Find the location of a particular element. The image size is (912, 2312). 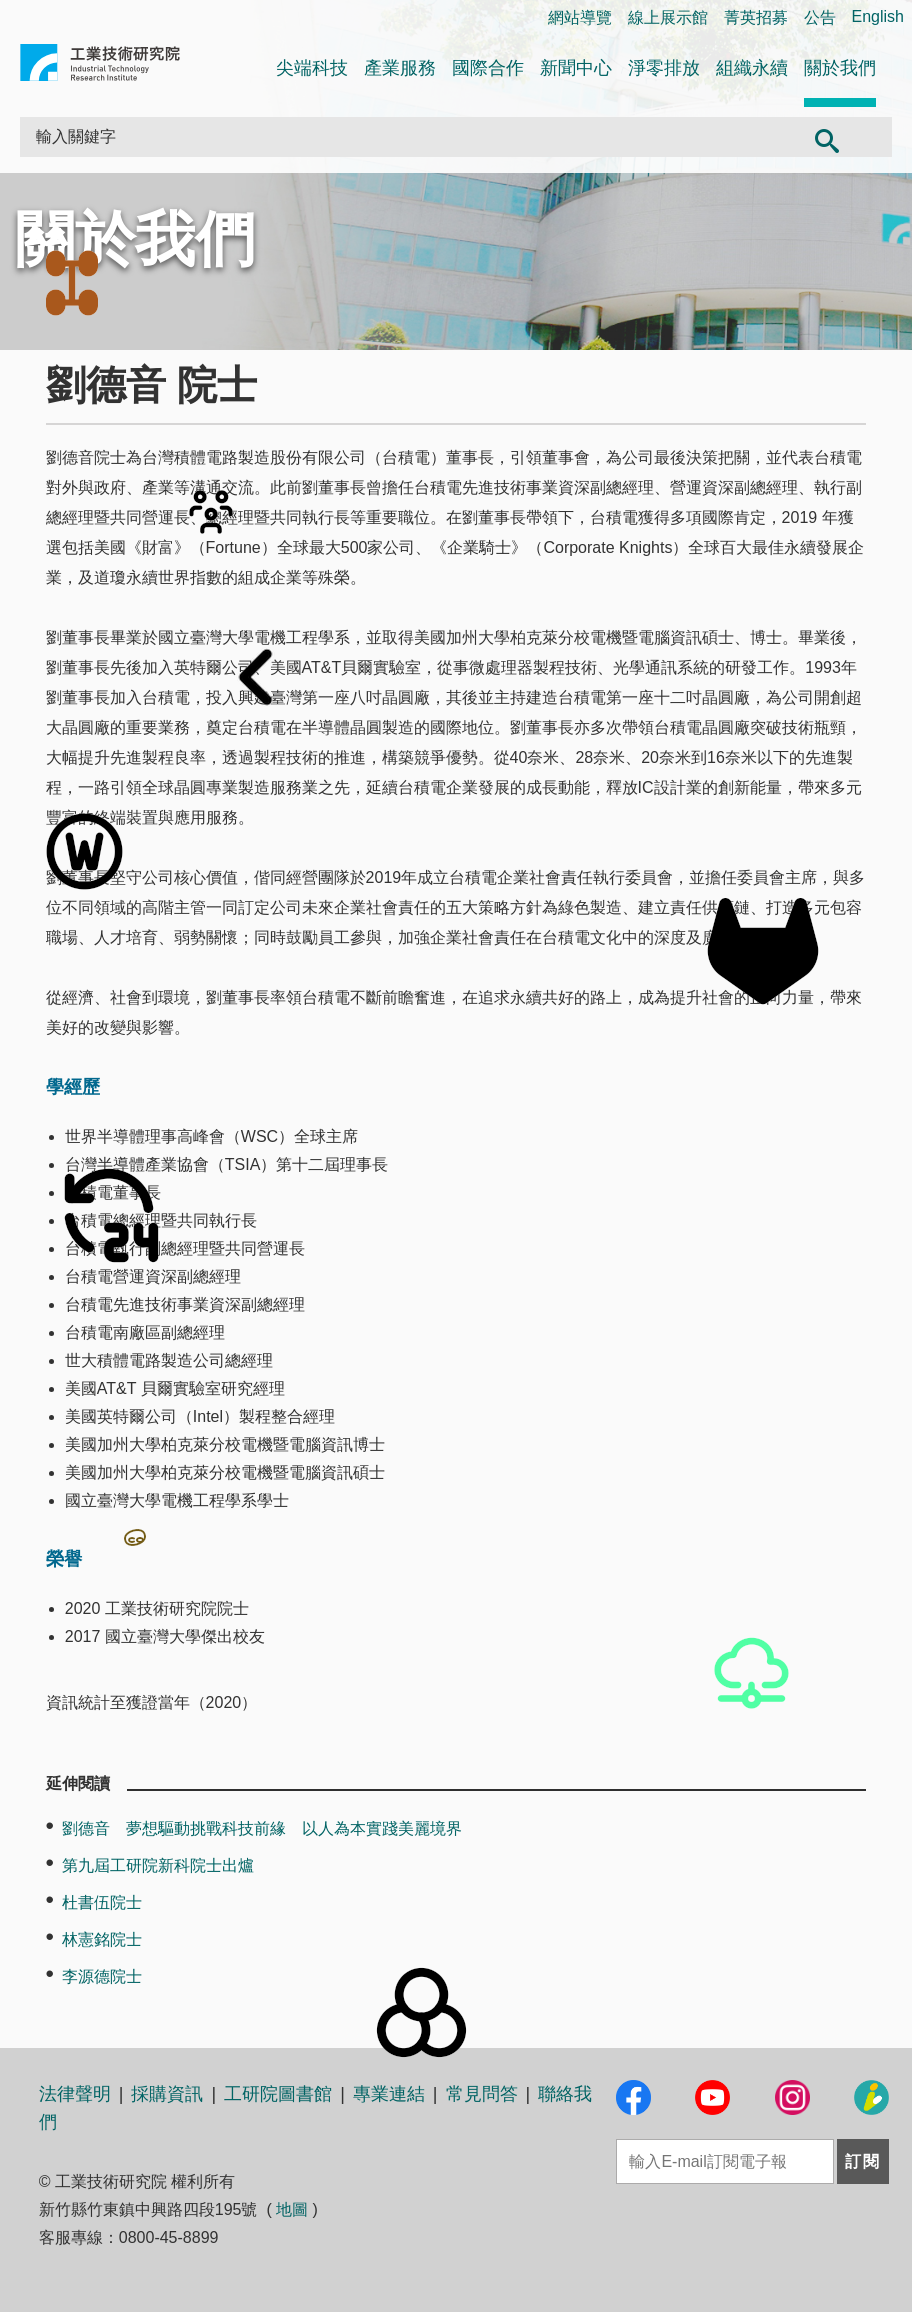

open gitlab repository is located at coordinates (763, 949).